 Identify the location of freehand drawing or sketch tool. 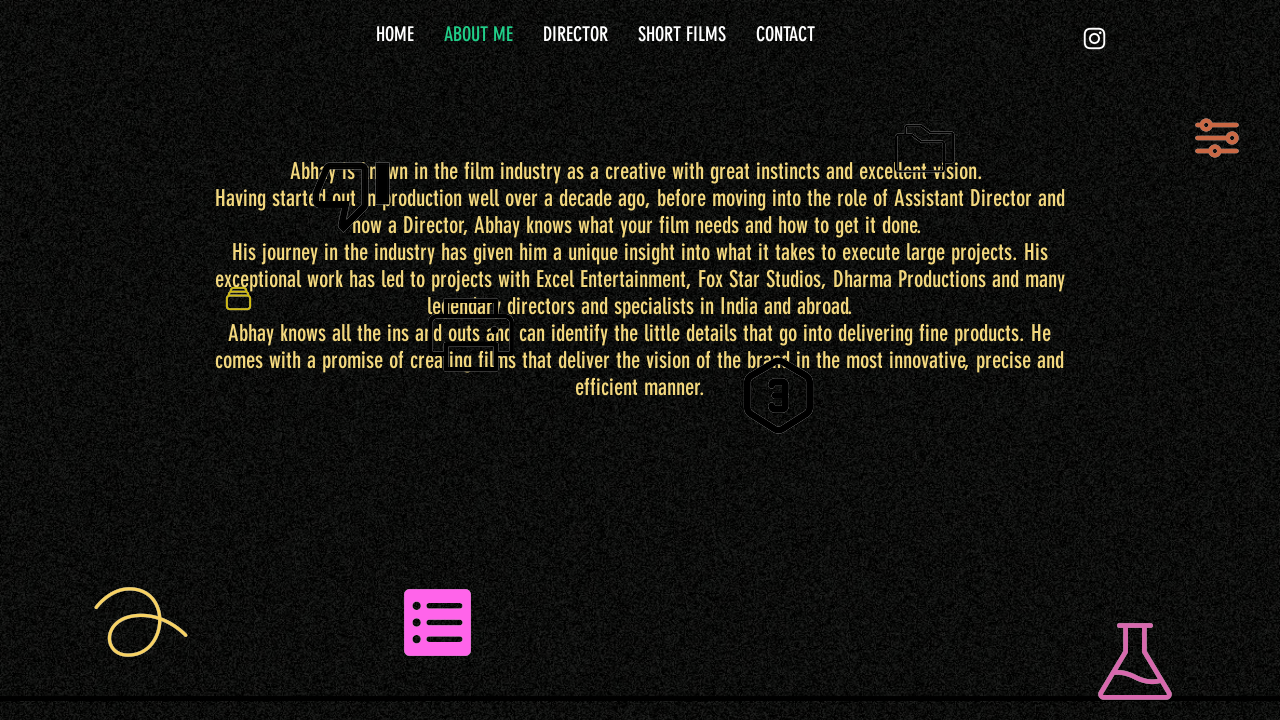
(136, 622).